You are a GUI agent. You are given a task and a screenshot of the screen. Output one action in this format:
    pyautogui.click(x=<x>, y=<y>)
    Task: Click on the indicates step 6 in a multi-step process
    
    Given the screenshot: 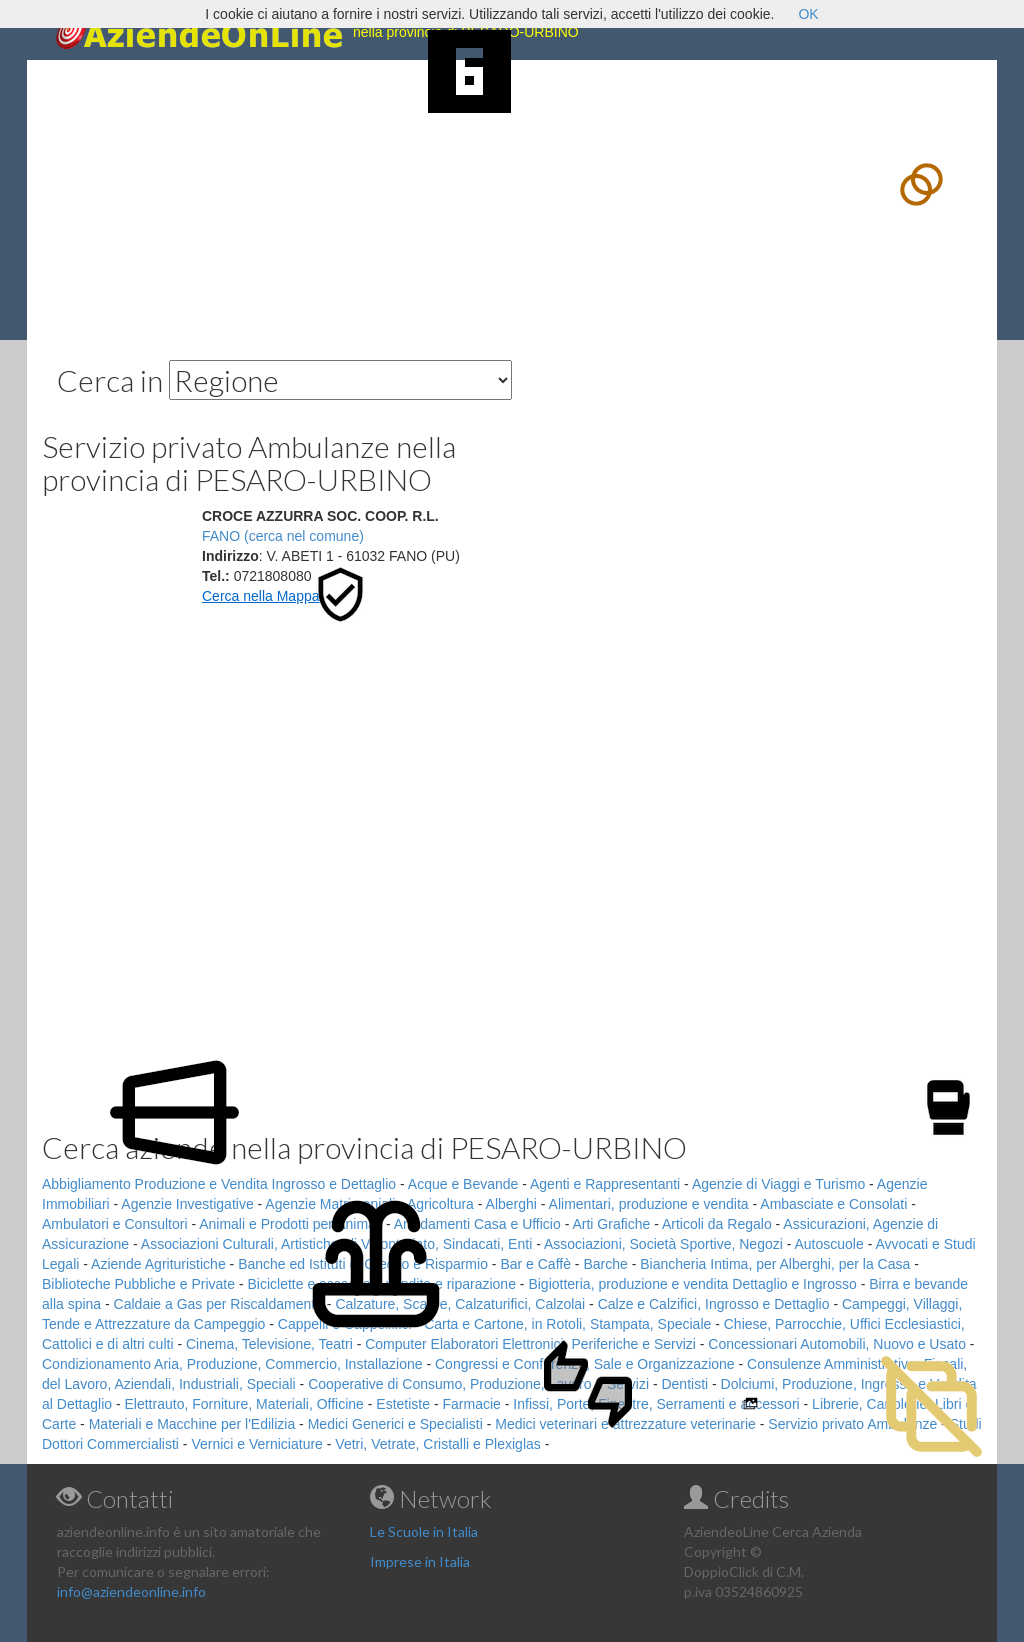 What is the action you would take?
    pyautogui.click(x=469, y=71)
    